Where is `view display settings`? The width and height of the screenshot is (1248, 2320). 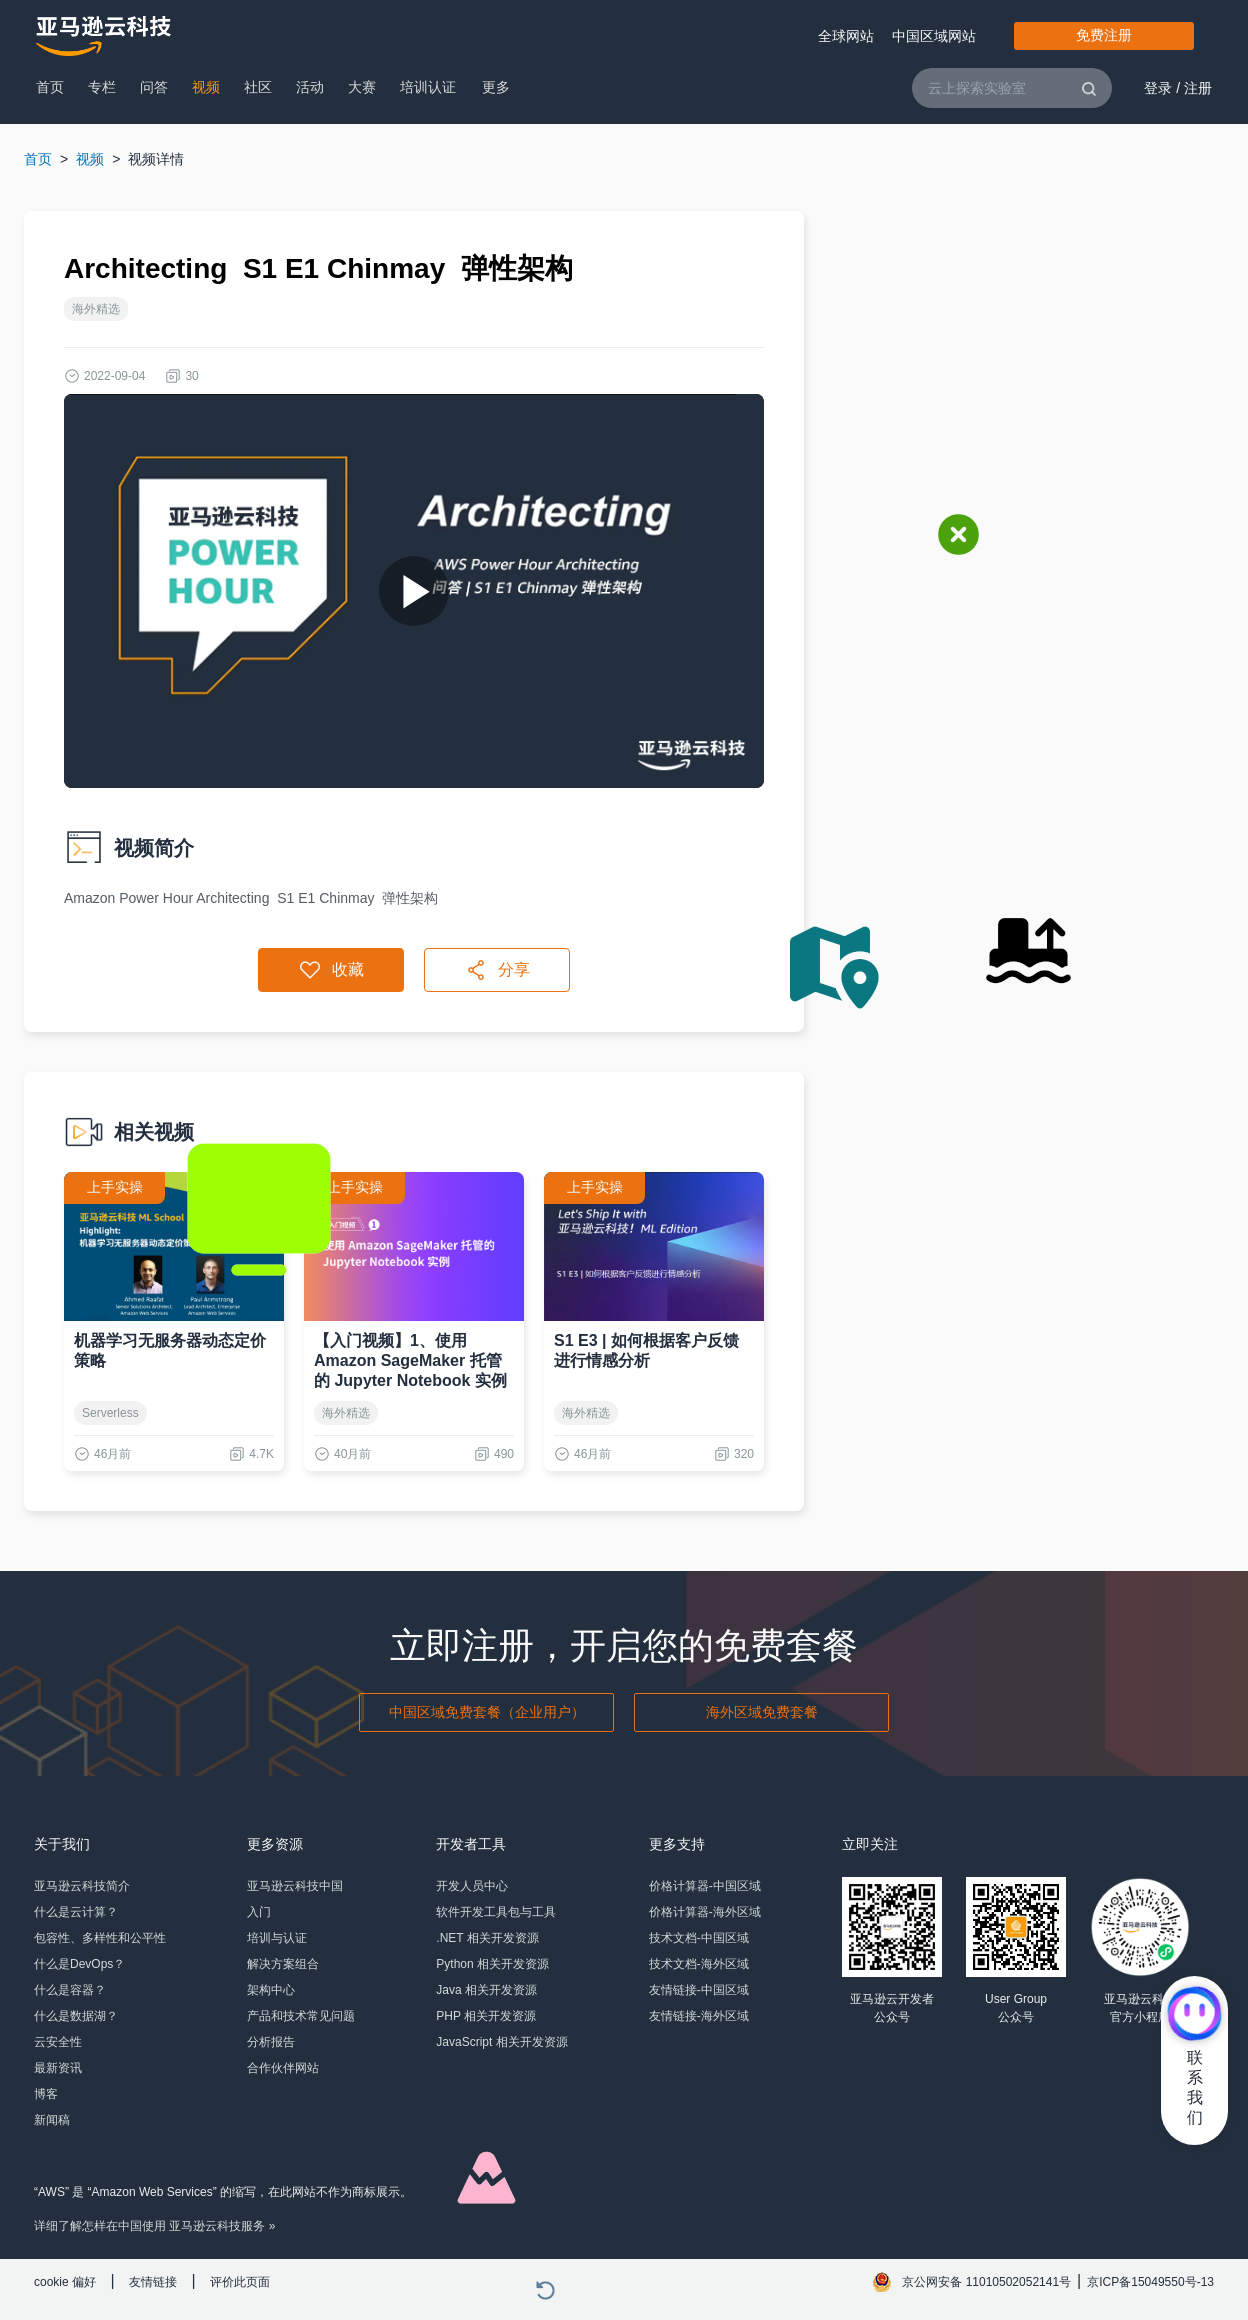
view display settings is located at coordinates (259, 1204).